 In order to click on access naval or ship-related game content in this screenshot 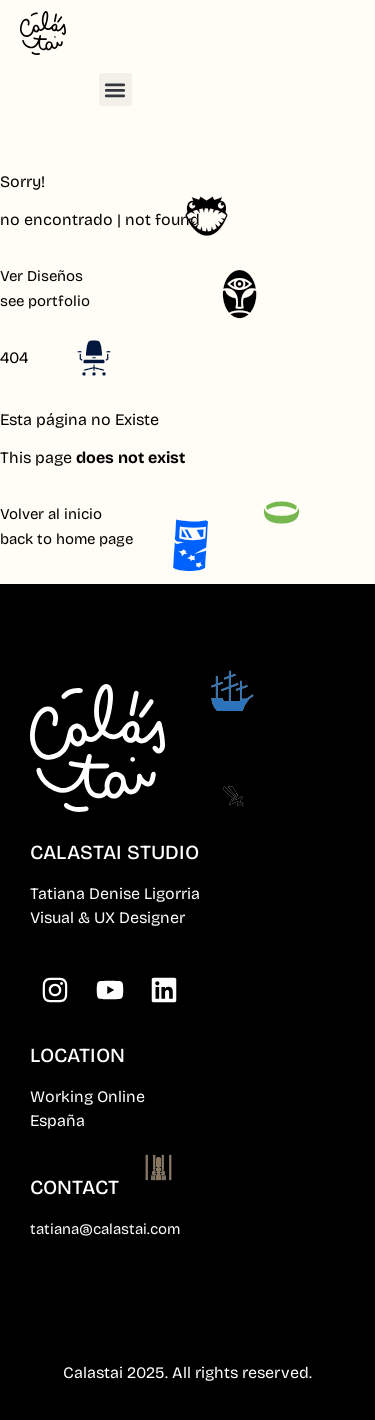, I will do `click(232, 692)`.